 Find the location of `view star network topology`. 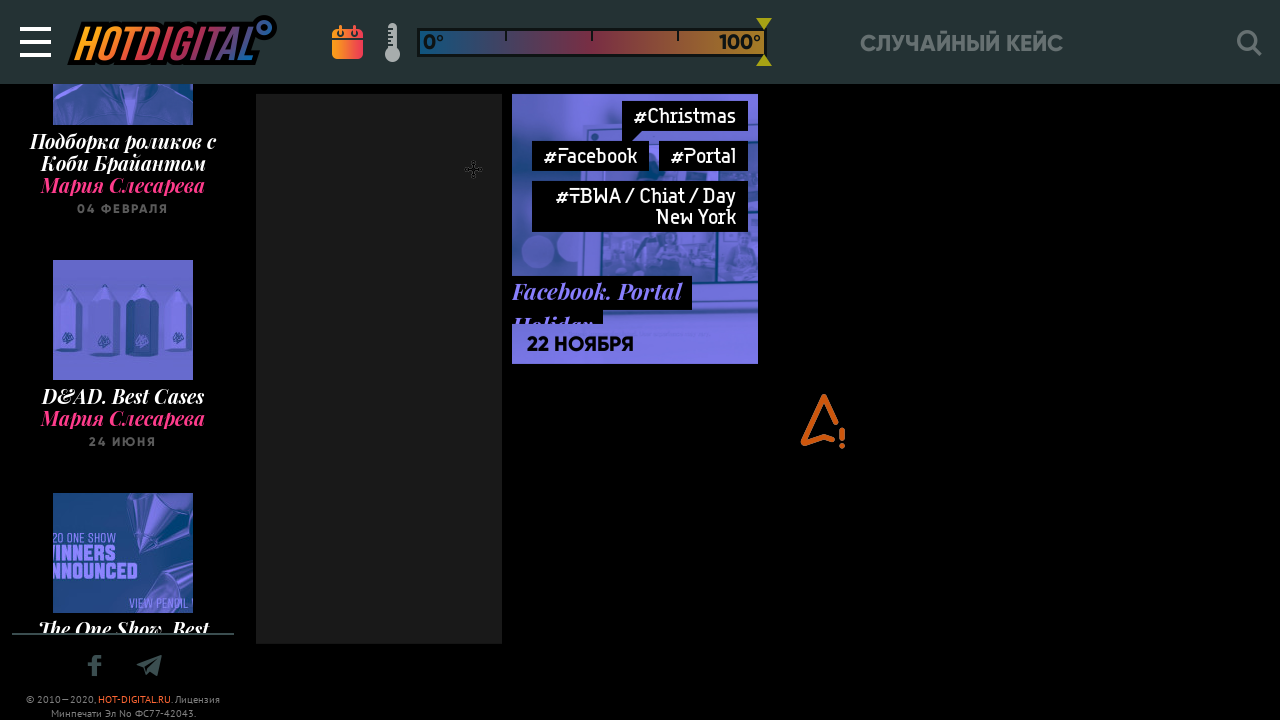

view star network topology is located at coordinates (473, 169).